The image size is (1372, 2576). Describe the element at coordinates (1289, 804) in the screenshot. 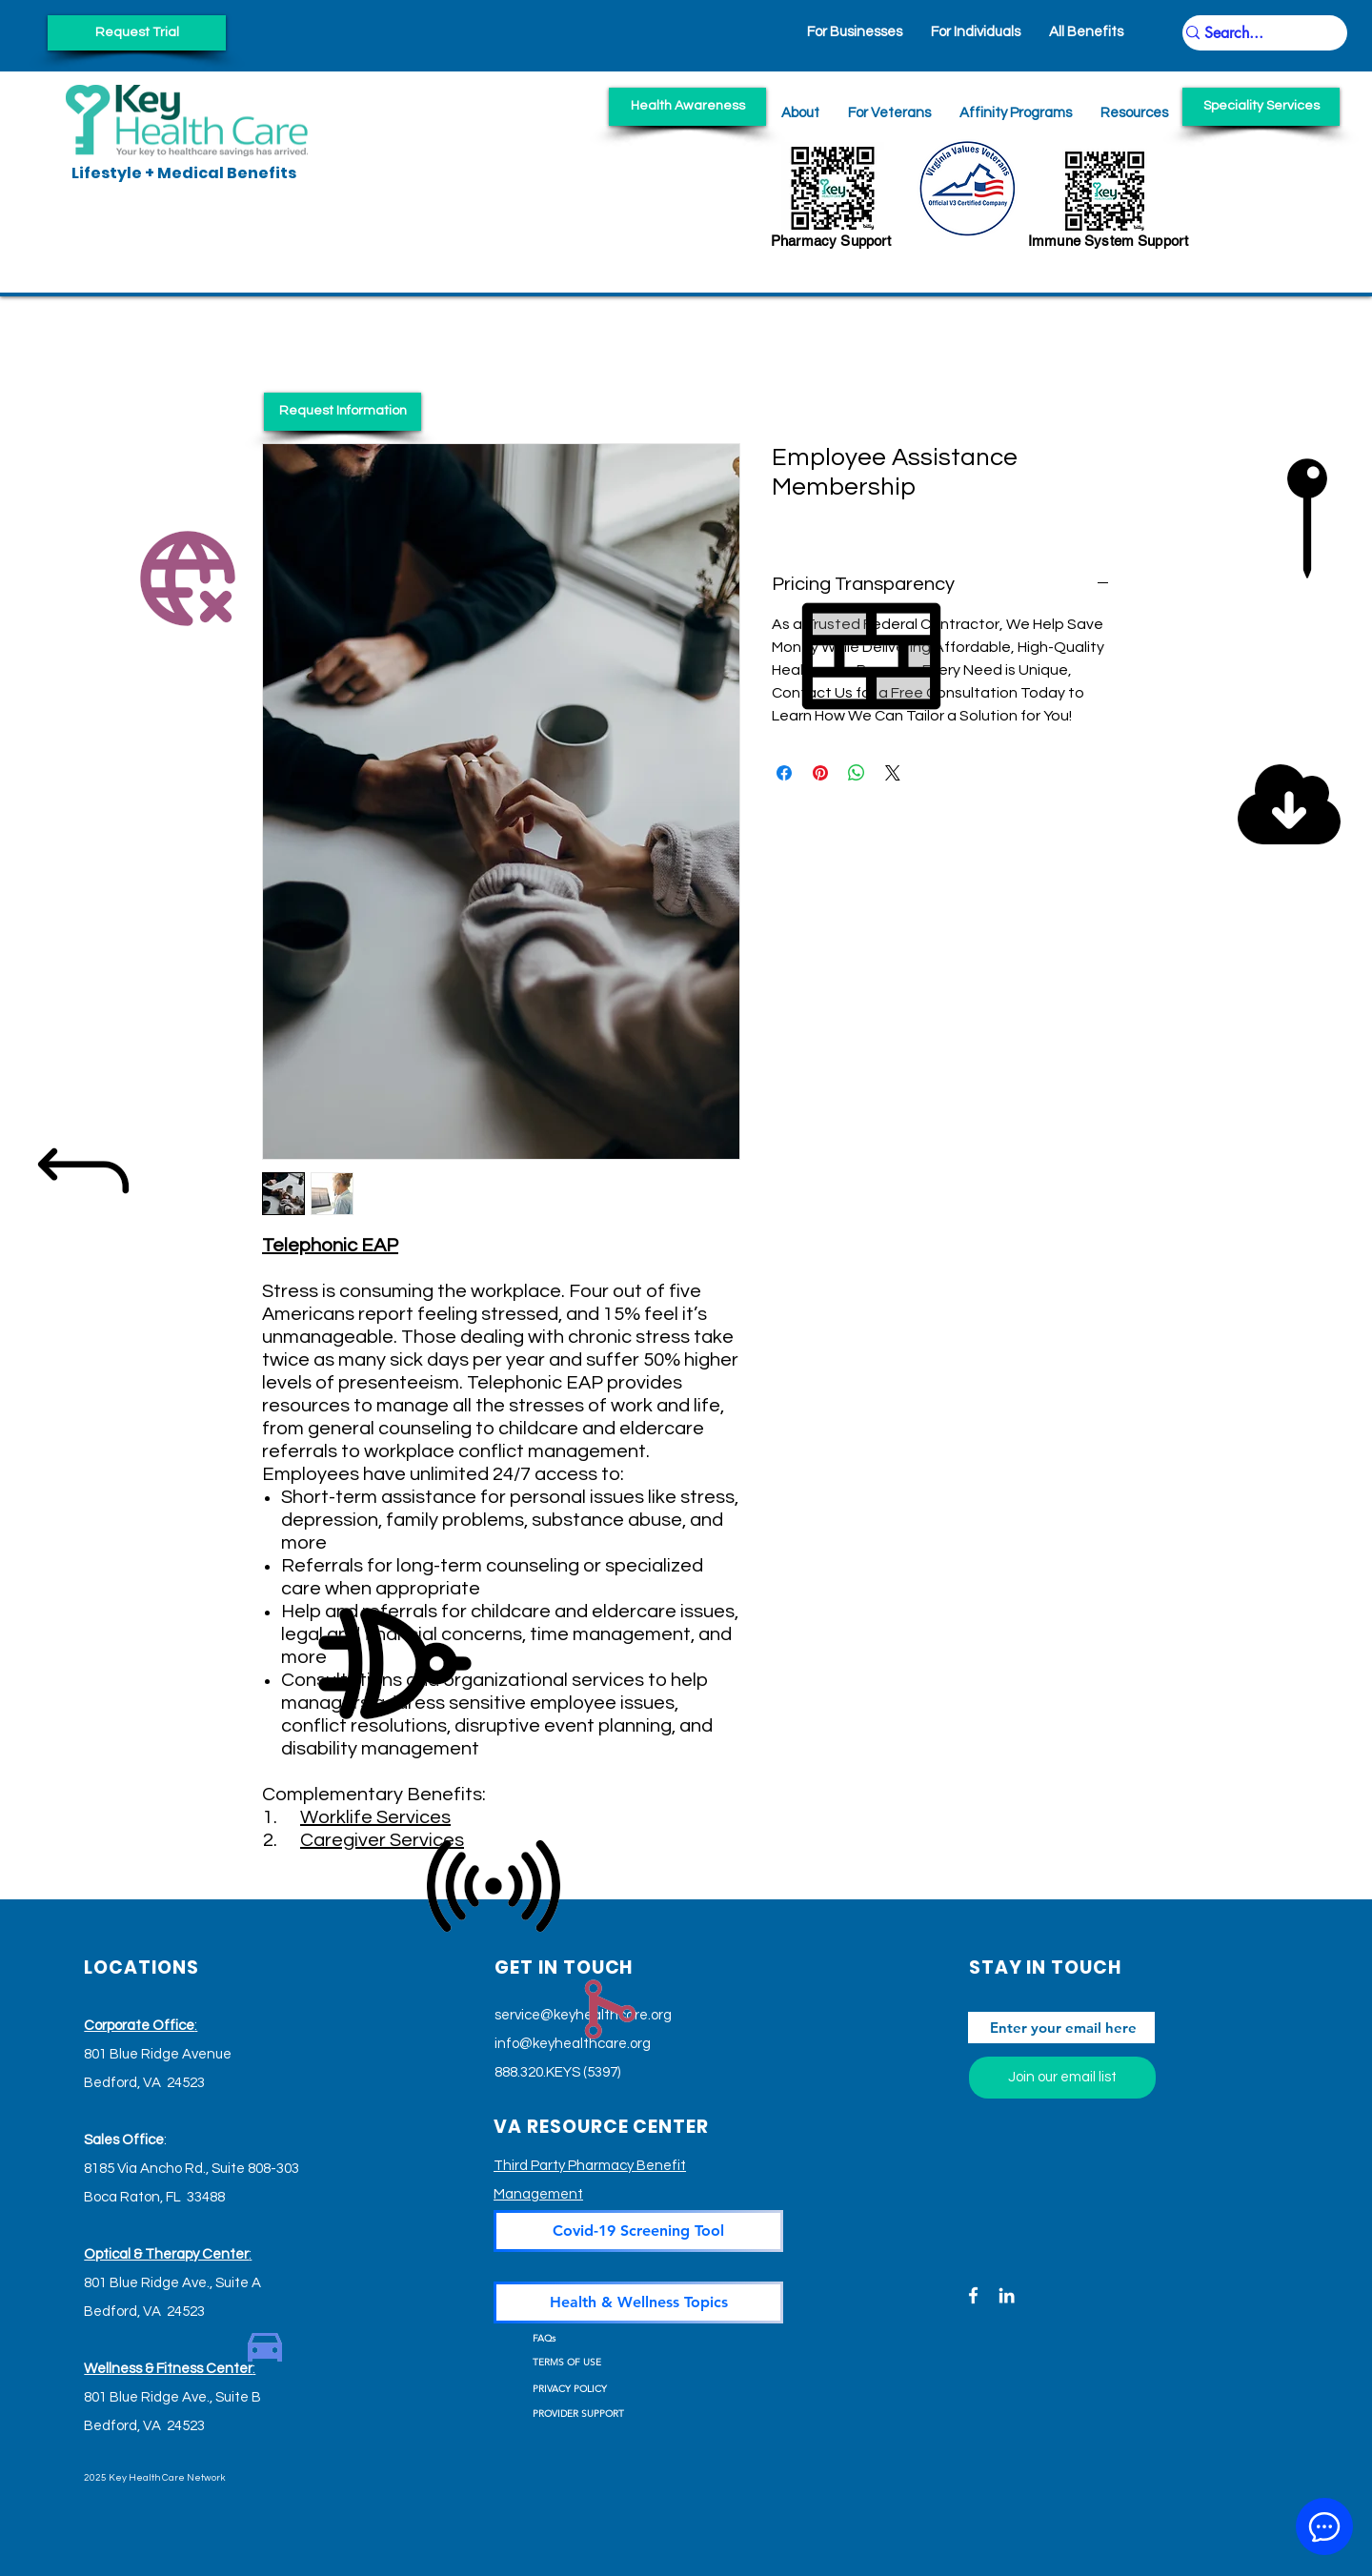

I see `download file from cloud storage` at that location.